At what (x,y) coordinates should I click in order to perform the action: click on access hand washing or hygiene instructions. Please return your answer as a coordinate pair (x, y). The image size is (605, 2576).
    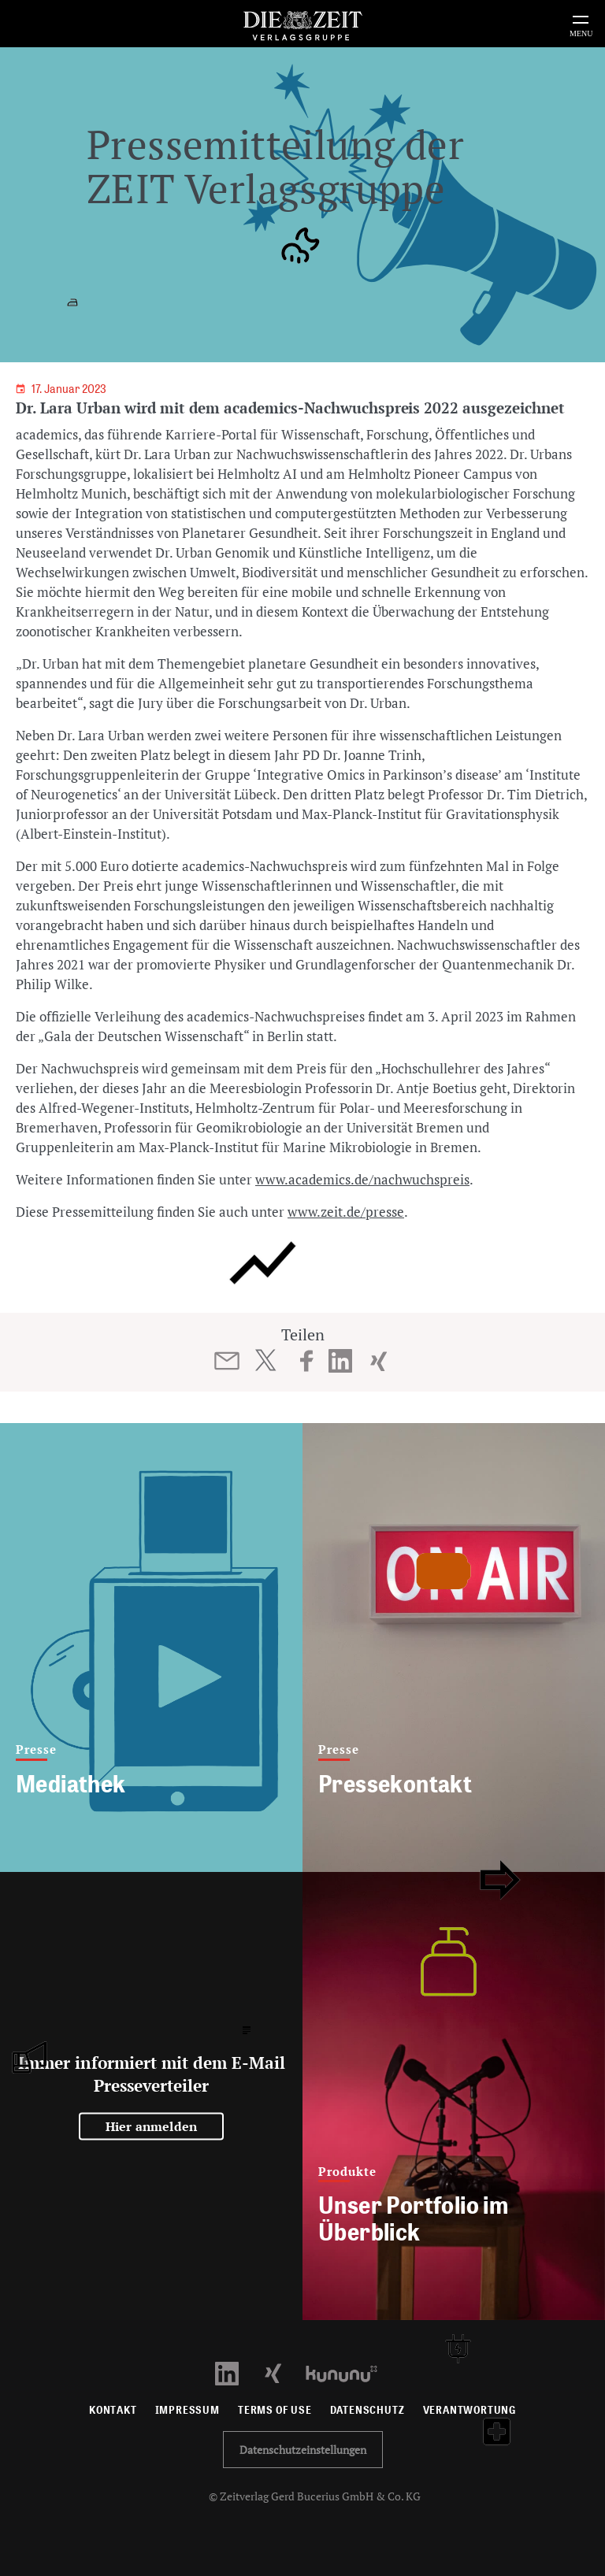
    Looking at the image, I should click on (448, 1963).